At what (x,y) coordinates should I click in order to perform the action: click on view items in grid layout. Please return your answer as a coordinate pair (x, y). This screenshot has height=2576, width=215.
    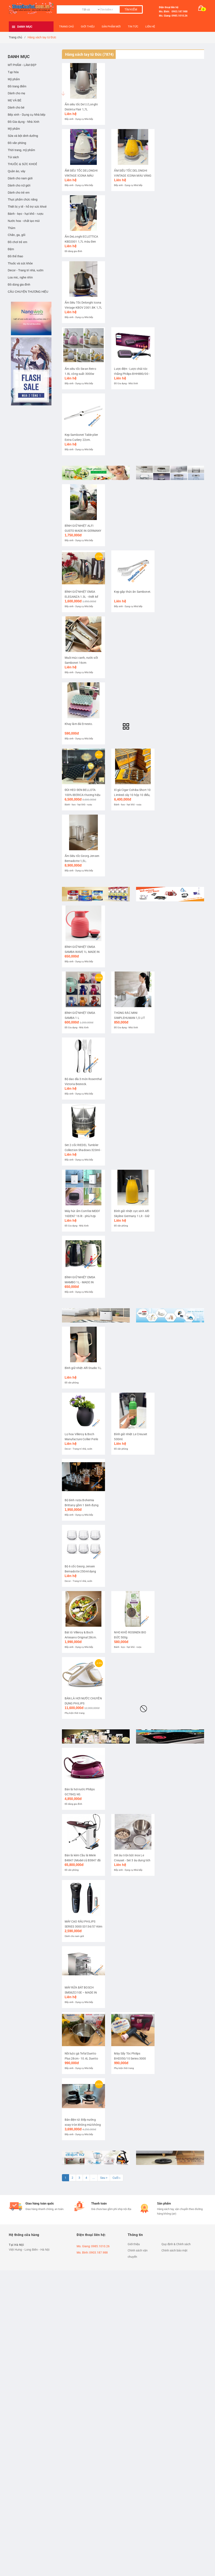
    Looking at the image, I should click on (126, 726).